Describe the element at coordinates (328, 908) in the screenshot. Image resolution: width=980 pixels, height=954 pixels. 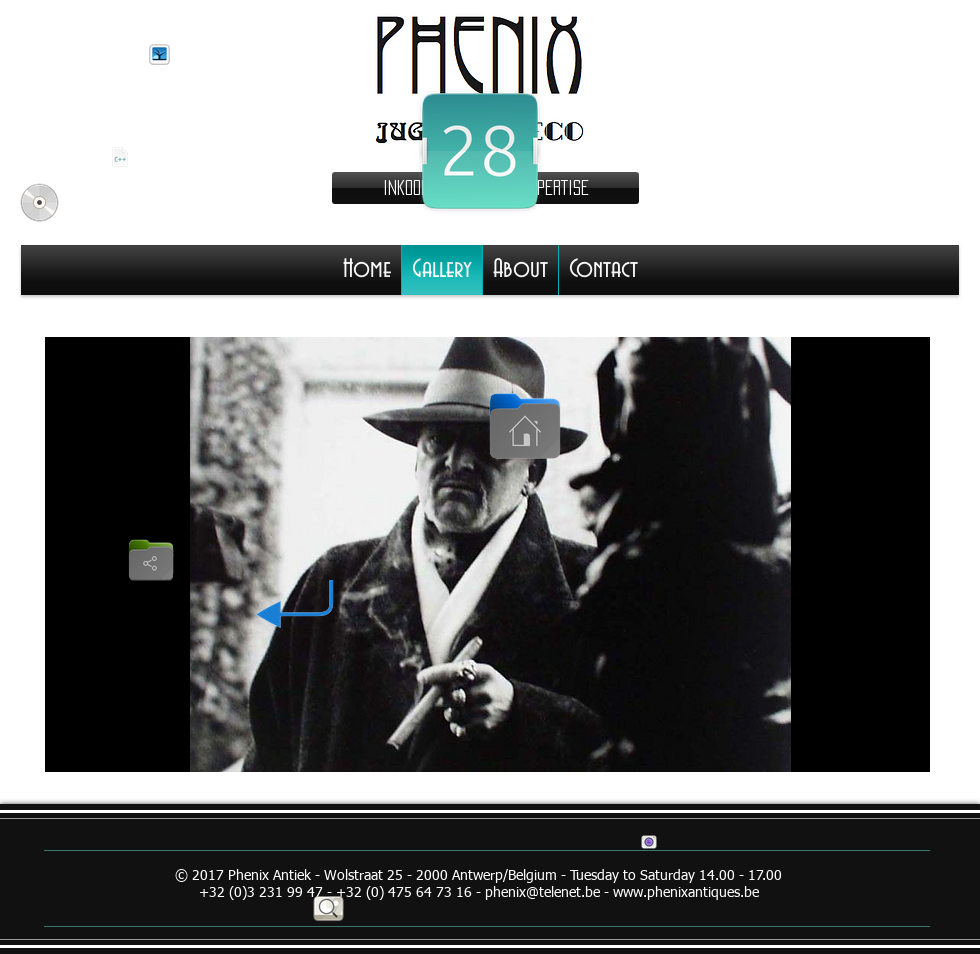
I see `open eye of mate image viewer application` at that location.